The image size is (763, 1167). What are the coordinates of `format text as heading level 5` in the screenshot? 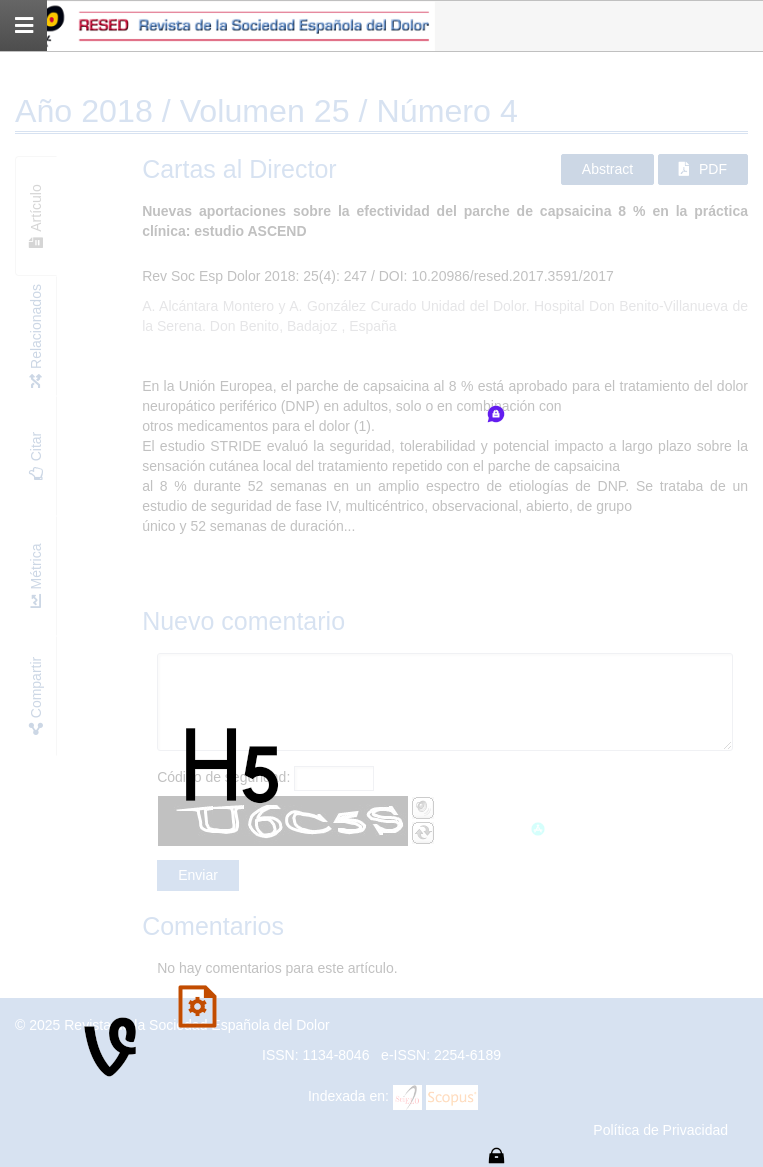 It's located at (231, 764).